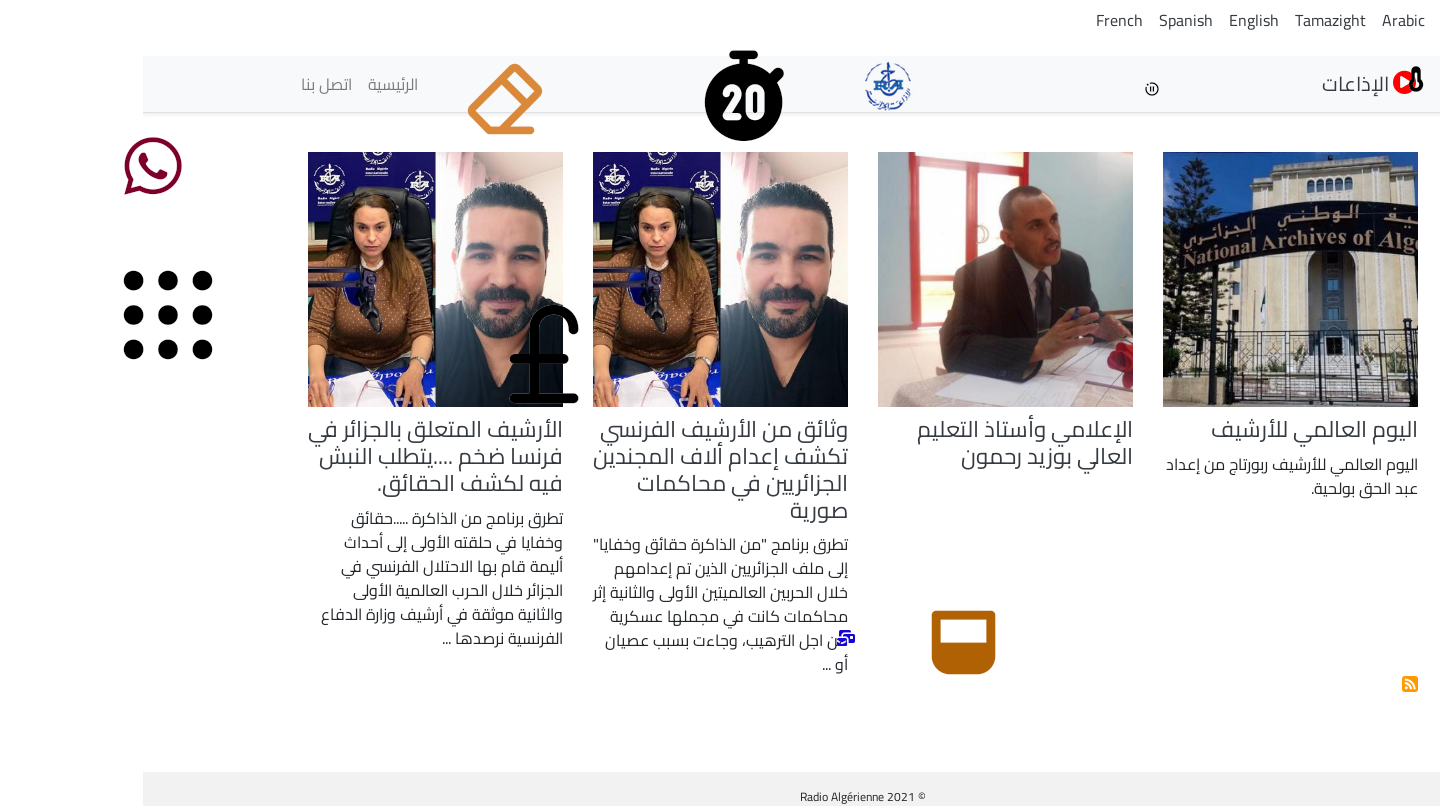 This screenshot has height=808, width=1440. What do you see at coordinates (503, 99) in the screenshot?
I see `erase or delete selected content` at bounding box center [503, 99].